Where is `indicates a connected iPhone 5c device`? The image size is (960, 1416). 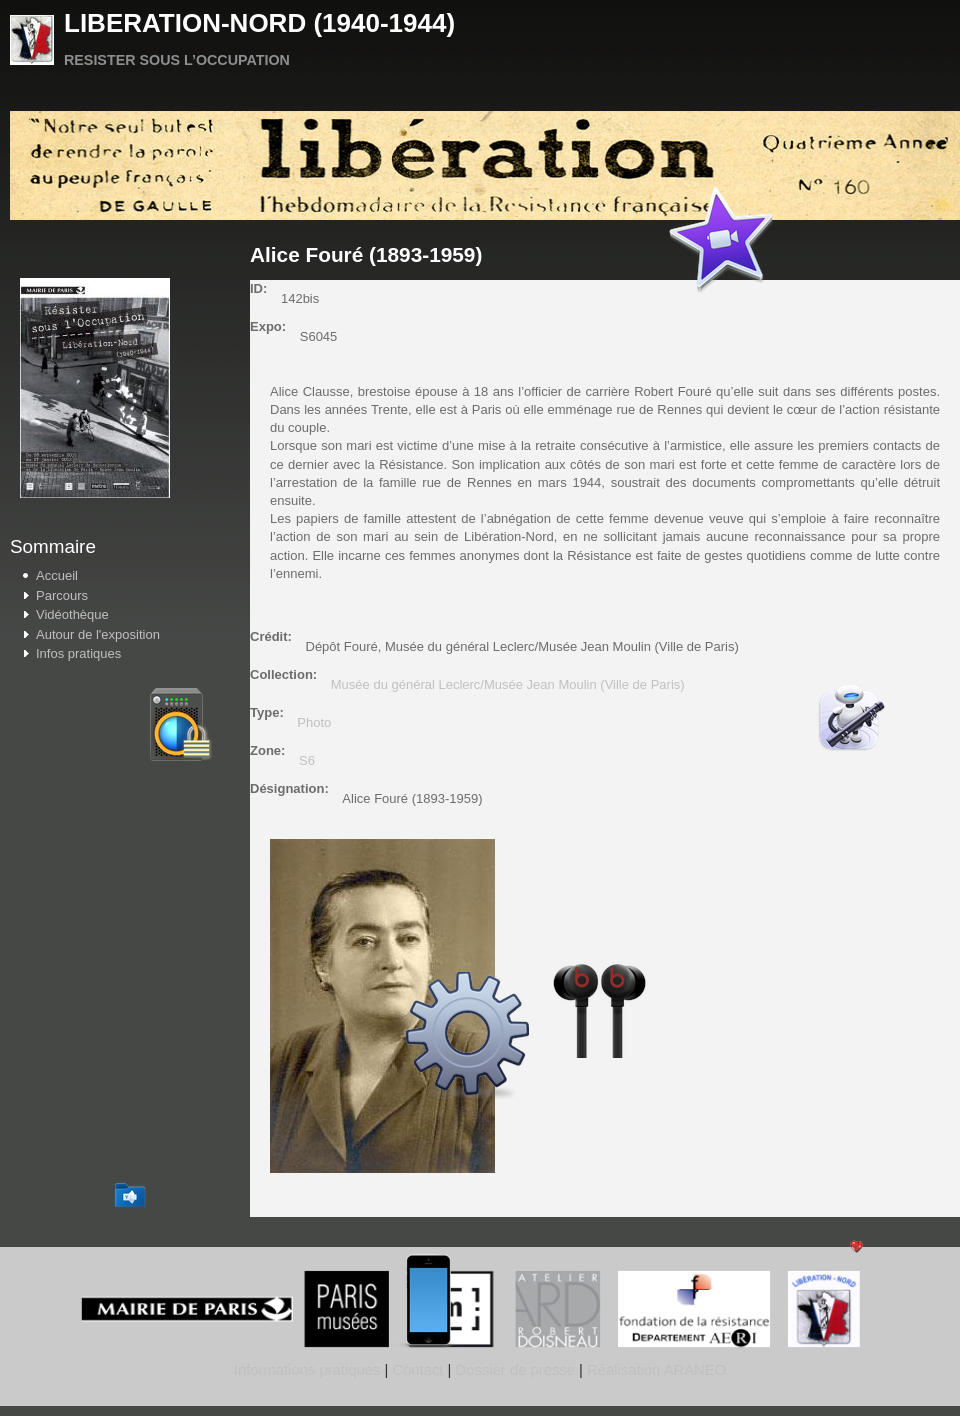 indicates a connected iPhone 5c device is located at coordinates (428, 1301).